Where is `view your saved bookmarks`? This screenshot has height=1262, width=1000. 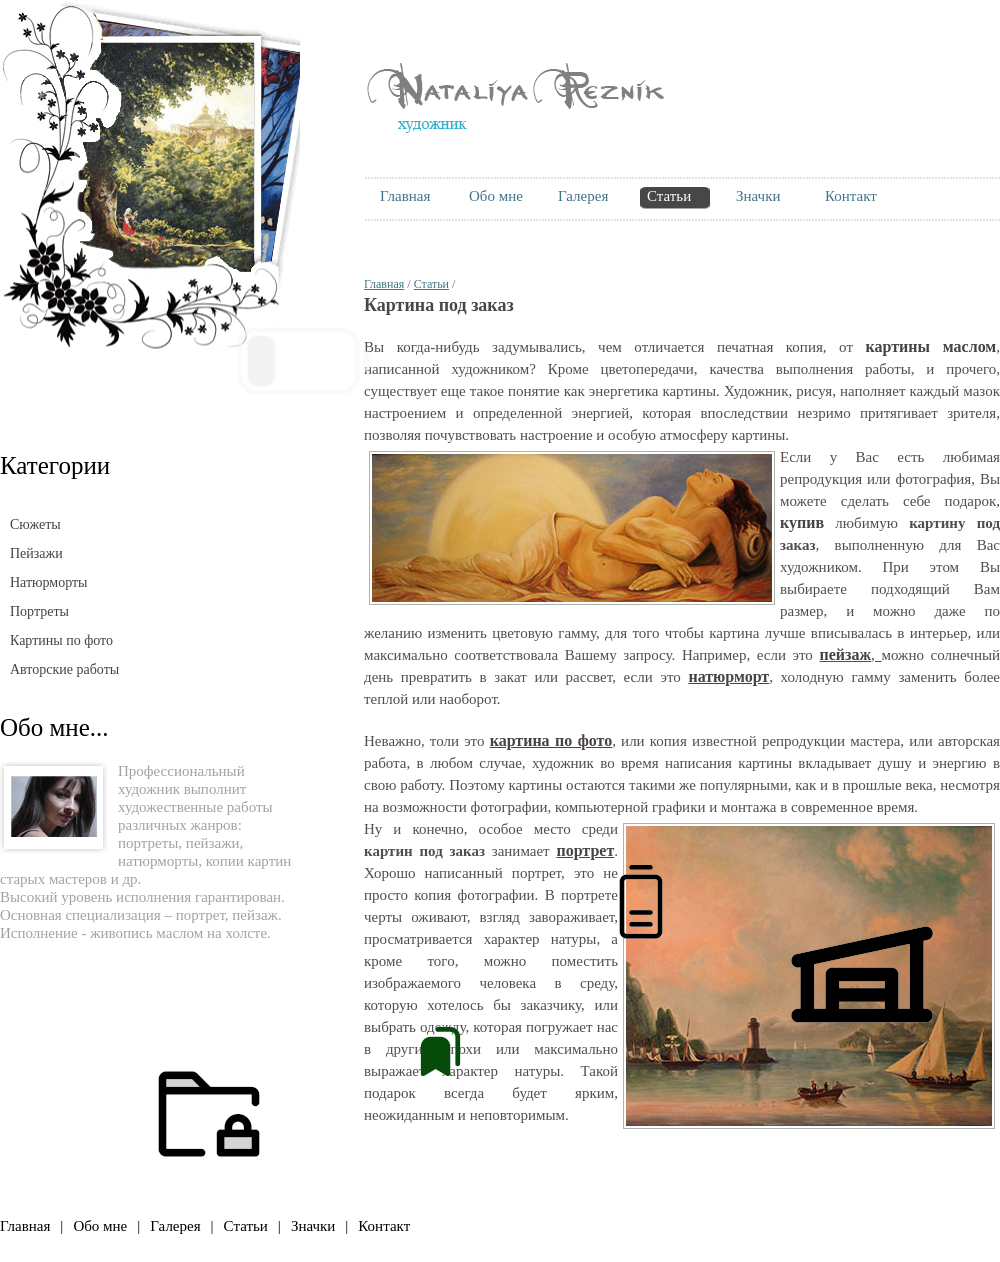
view your saved bookmarks is located at coordinates (440, 1051).